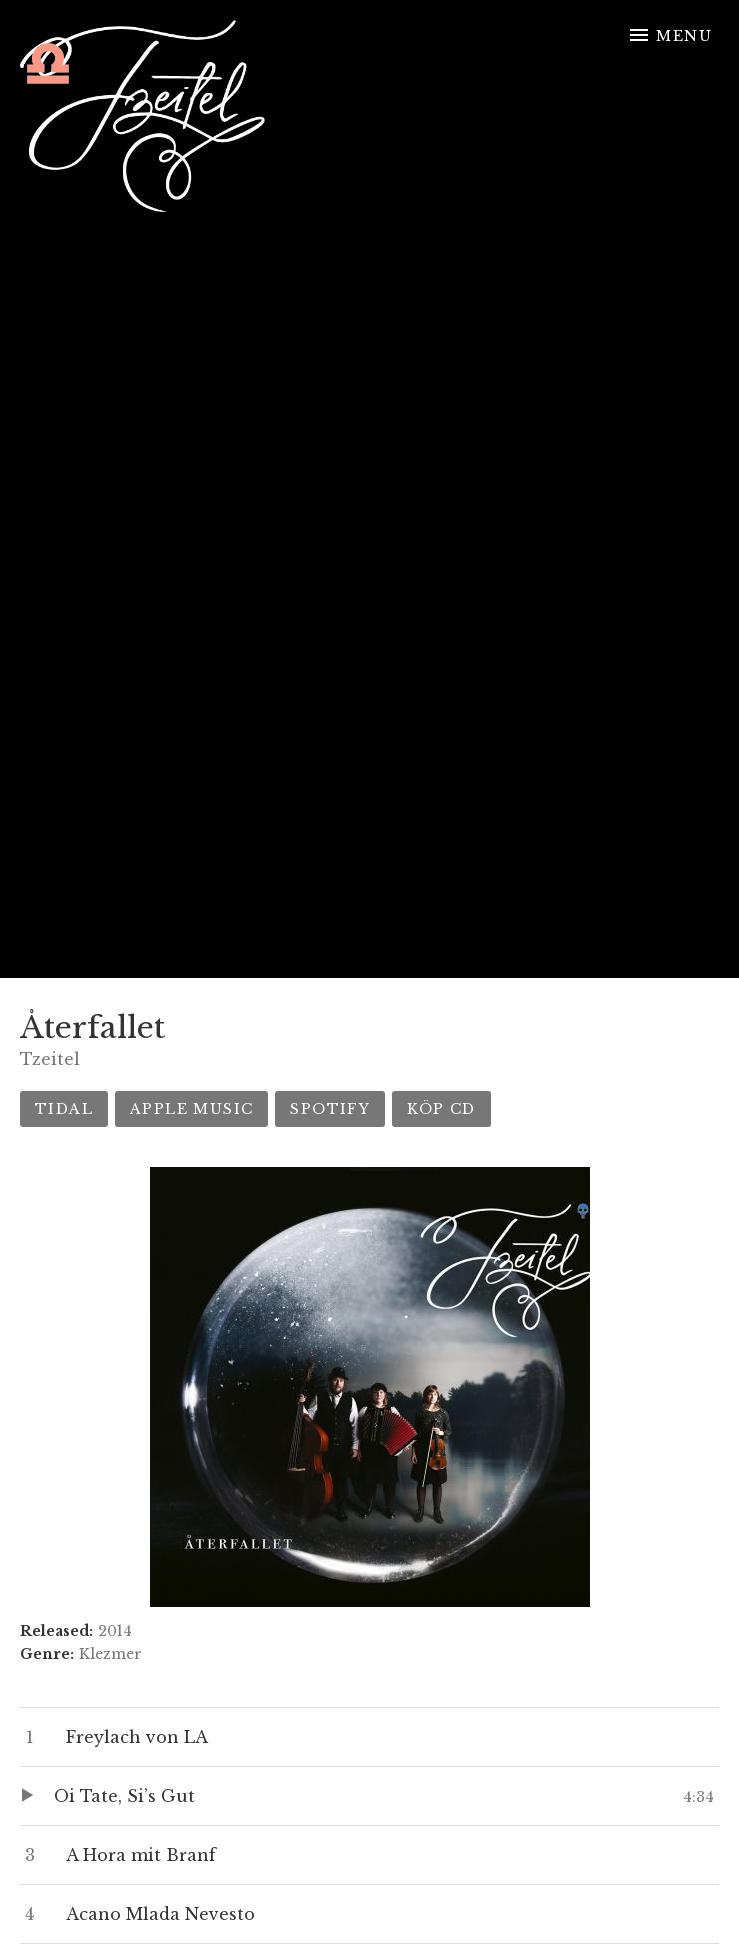  Describe the element at coordinates (583, 1211) in the screenshot. I see `indicates hazardous environment or toxic area in game` at that location.